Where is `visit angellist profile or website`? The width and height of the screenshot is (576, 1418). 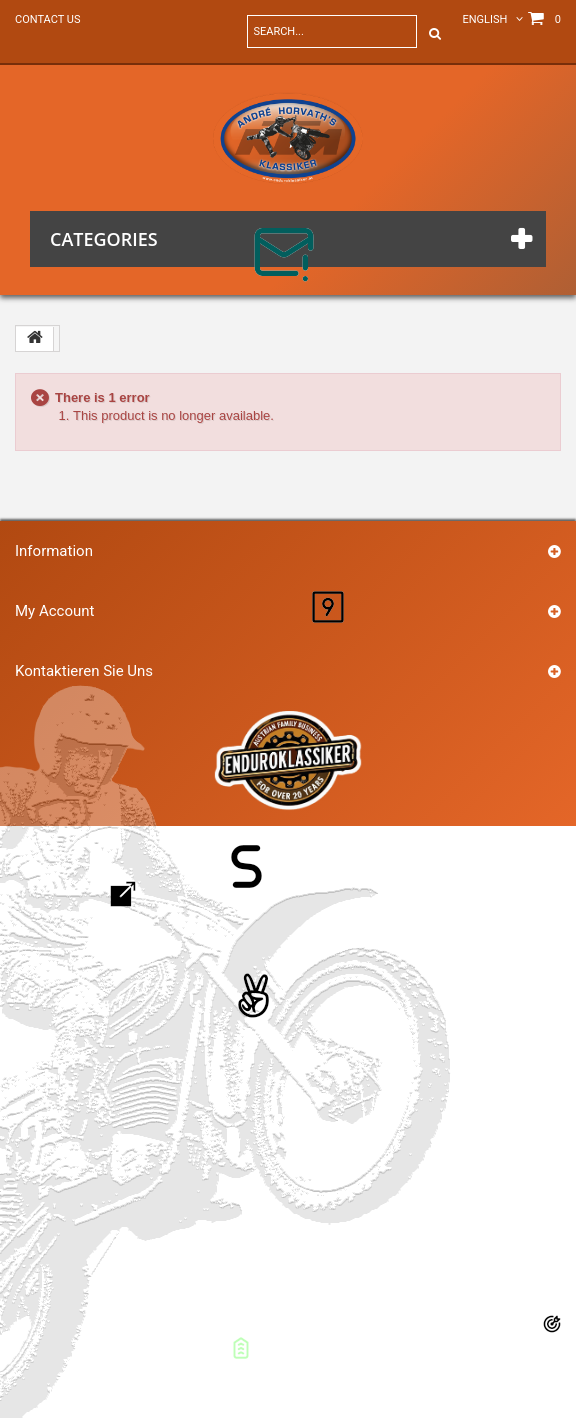 visit angellist profile or website is located at coordinates (253, 995).